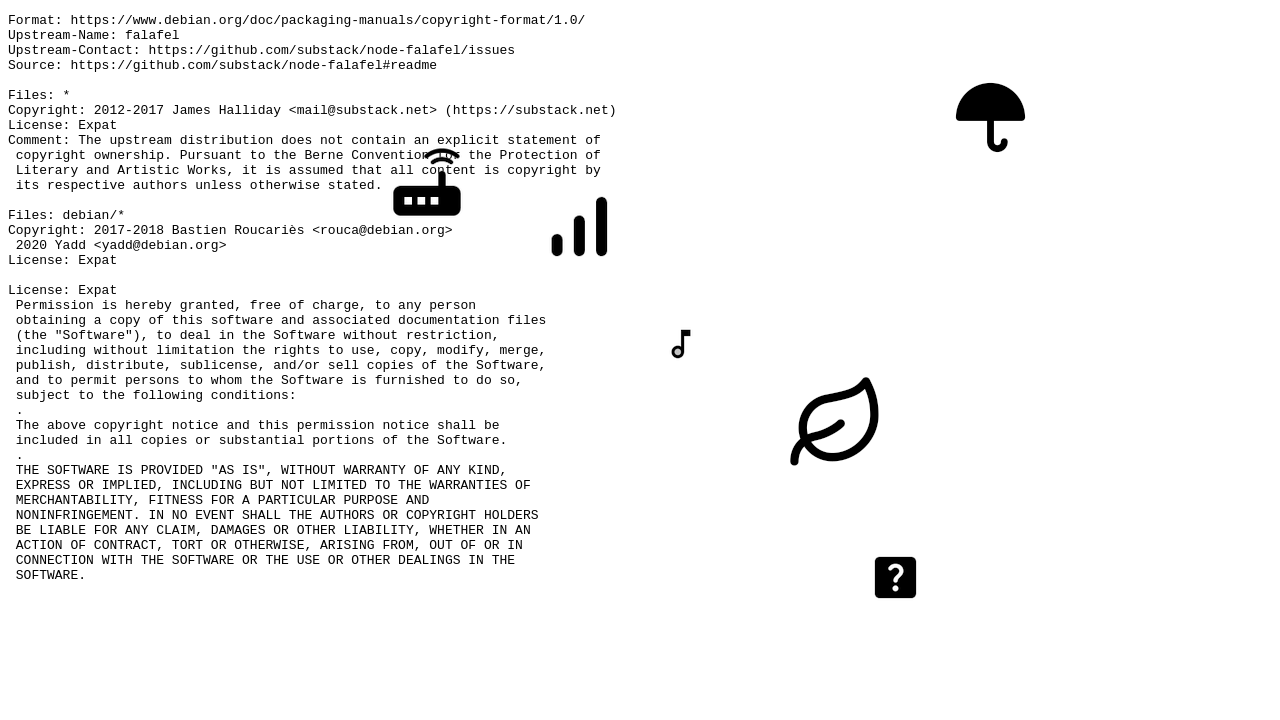  What do you see at coordinates (577, 226) in the screenshot?
I see `indicates cellular network signal strength` at bounding box center [577, 226].